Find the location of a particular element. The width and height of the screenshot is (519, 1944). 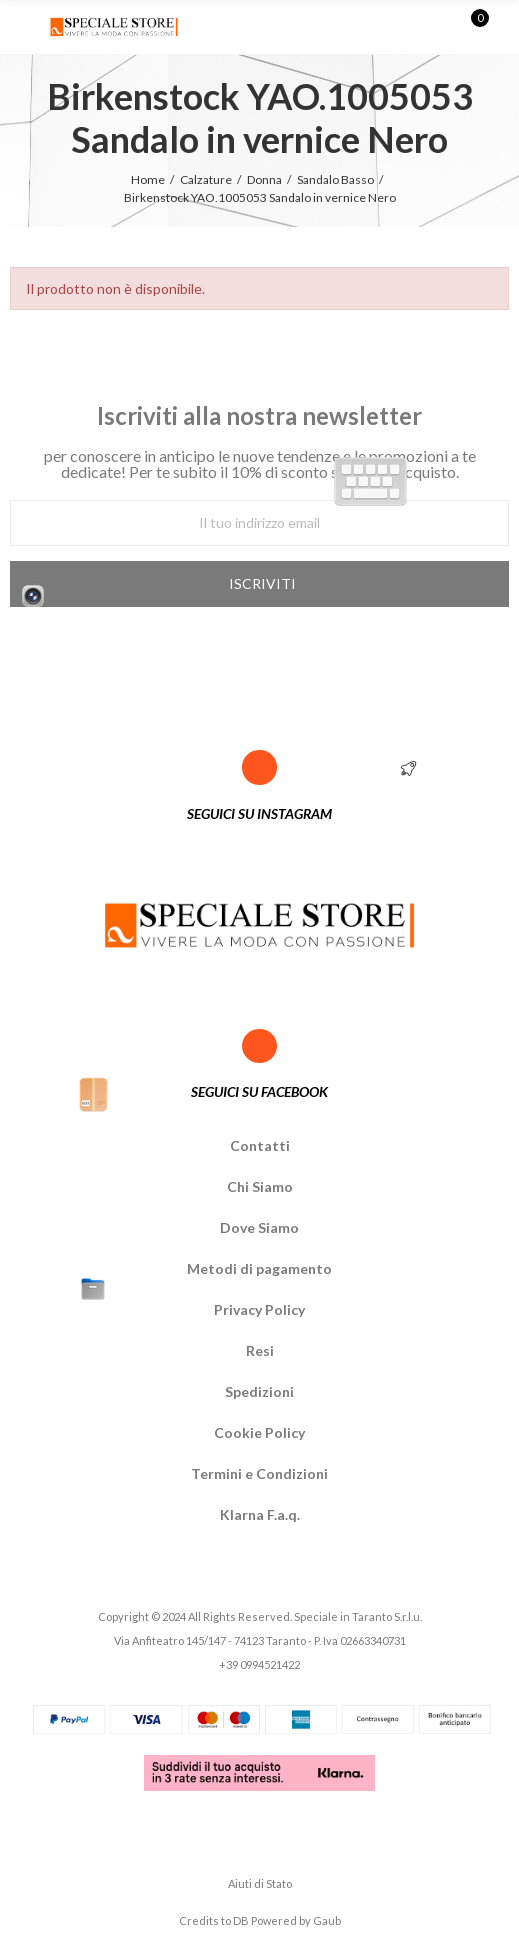

a compressed archive or package file is located at coordinates (93, 1094).